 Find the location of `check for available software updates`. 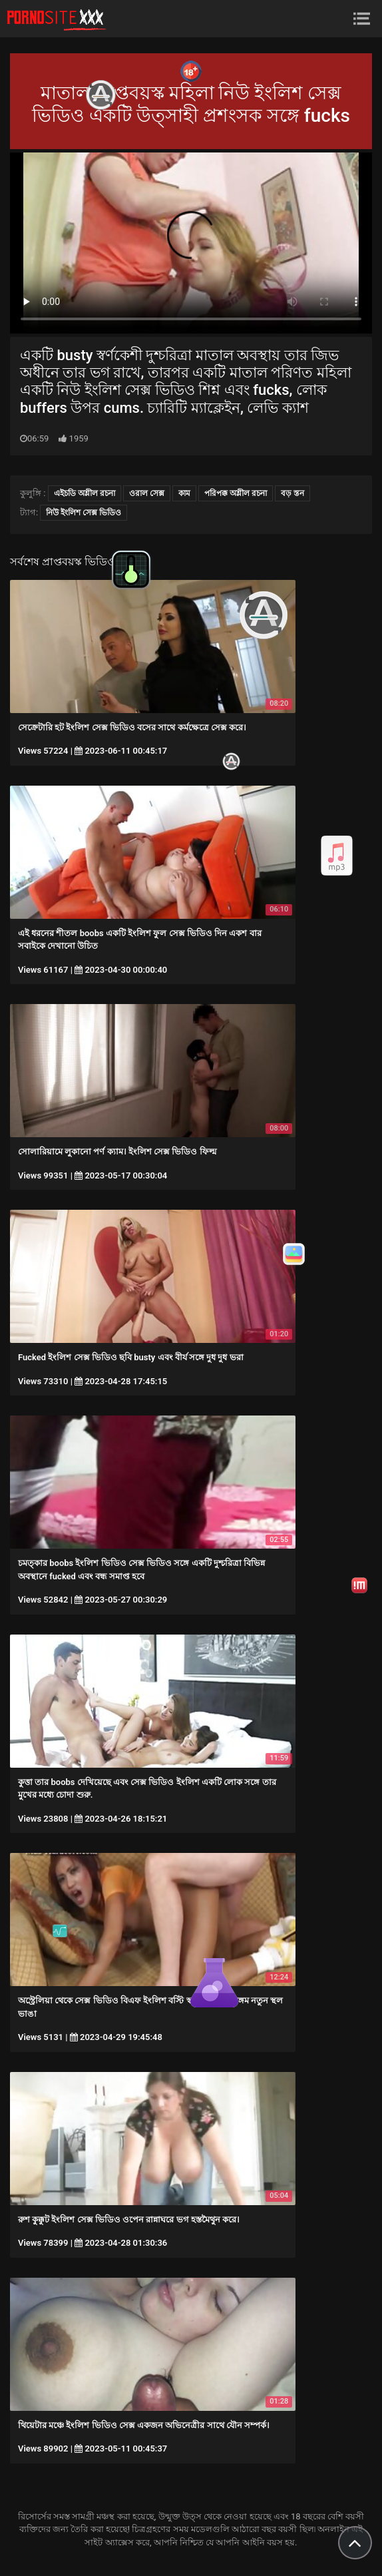

check for available software updates is located at coordinates (264, 615).